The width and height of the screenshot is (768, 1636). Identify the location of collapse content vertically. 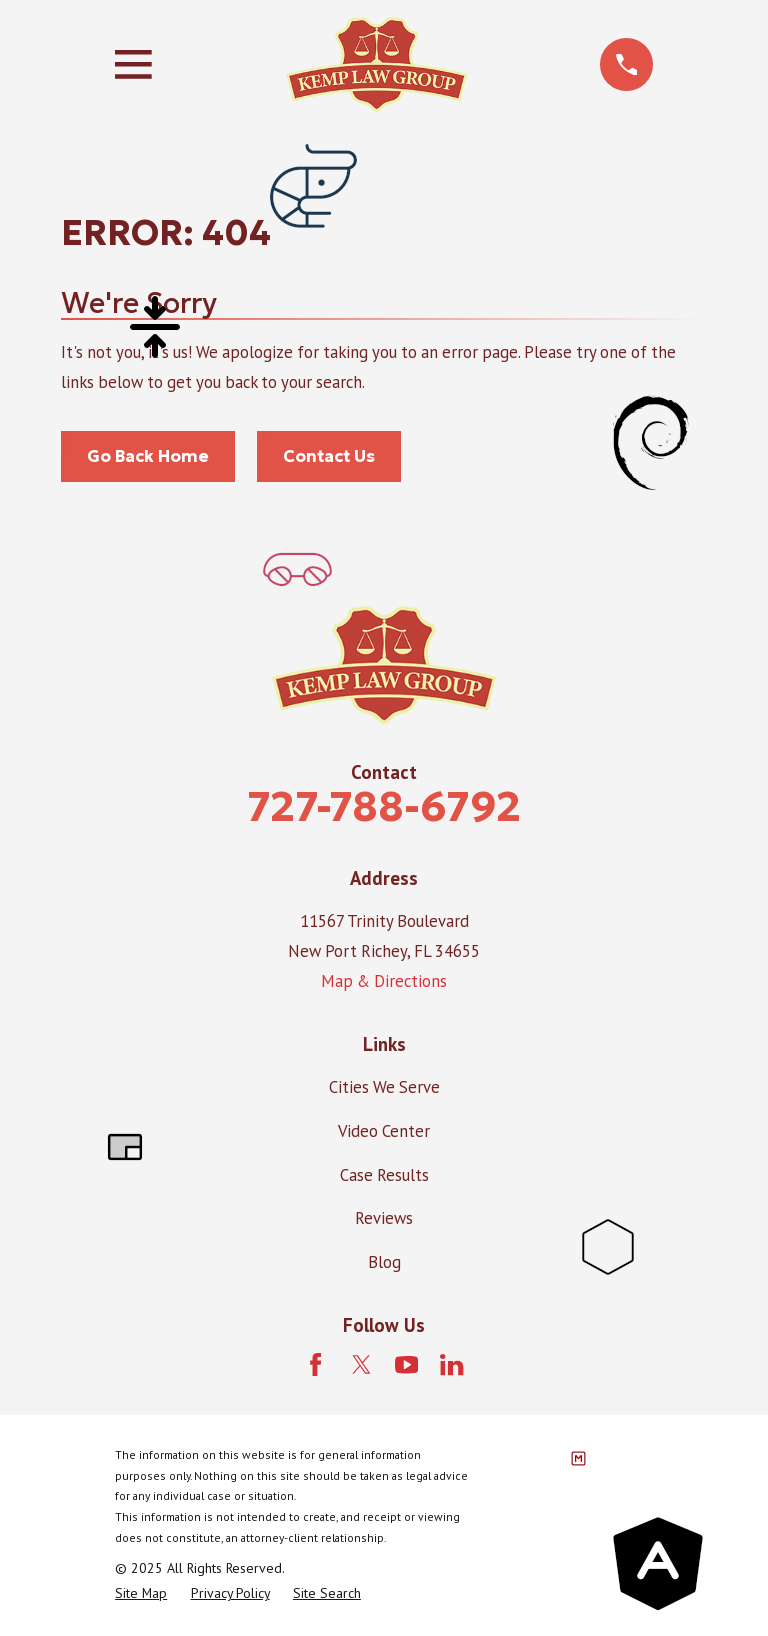
(155, 327).